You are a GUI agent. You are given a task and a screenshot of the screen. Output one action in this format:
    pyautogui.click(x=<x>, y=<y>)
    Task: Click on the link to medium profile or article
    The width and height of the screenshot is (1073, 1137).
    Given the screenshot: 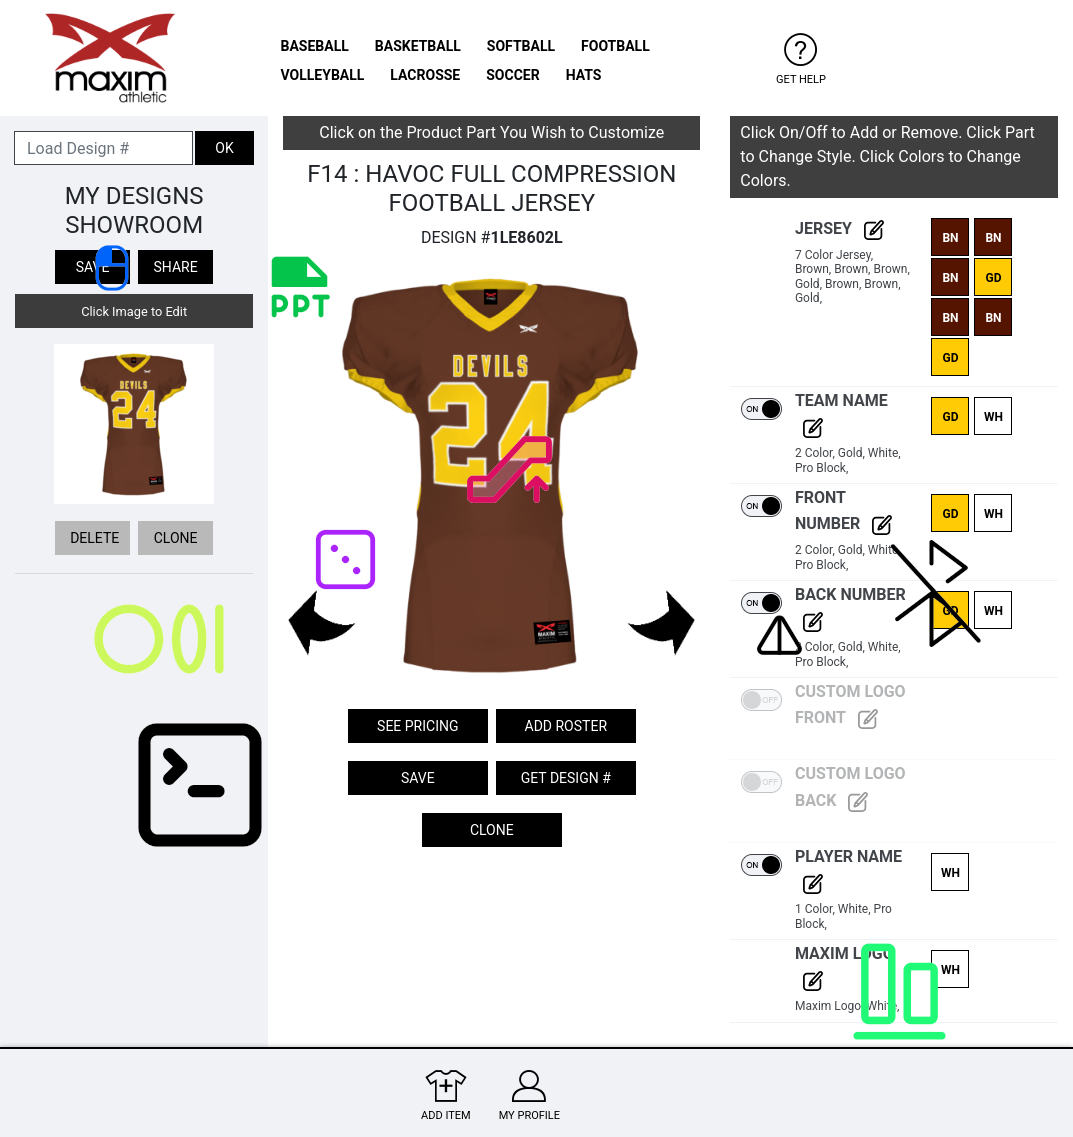 What is the action you would take?
    pyautogui.click(x=159, y=639)
    